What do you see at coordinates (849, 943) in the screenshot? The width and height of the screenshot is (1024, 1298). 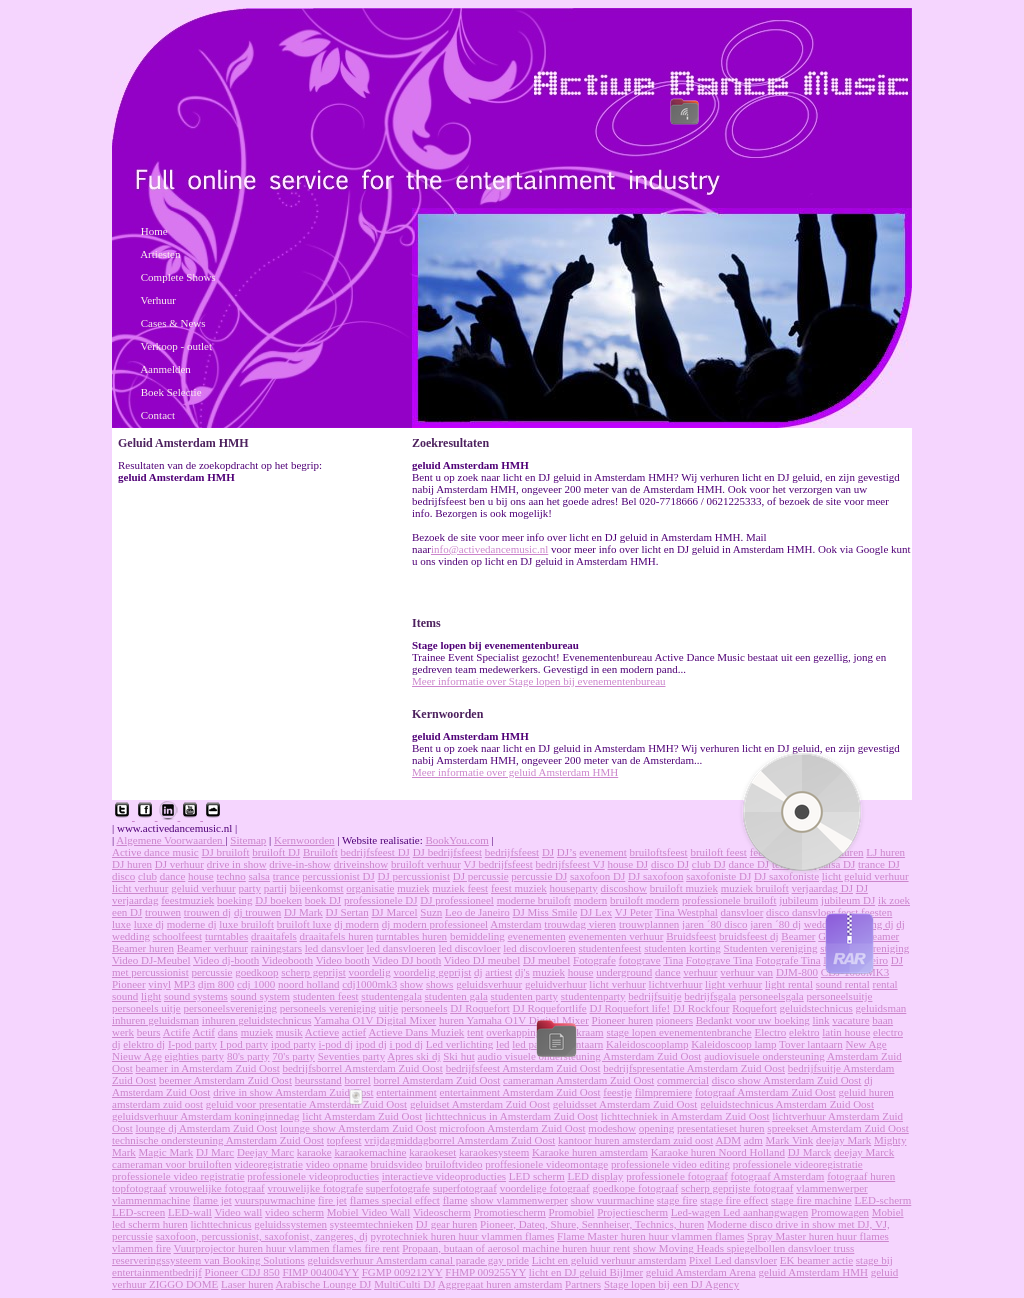 I see `a compressed RAR archive file` at bounding box center [849, 943].